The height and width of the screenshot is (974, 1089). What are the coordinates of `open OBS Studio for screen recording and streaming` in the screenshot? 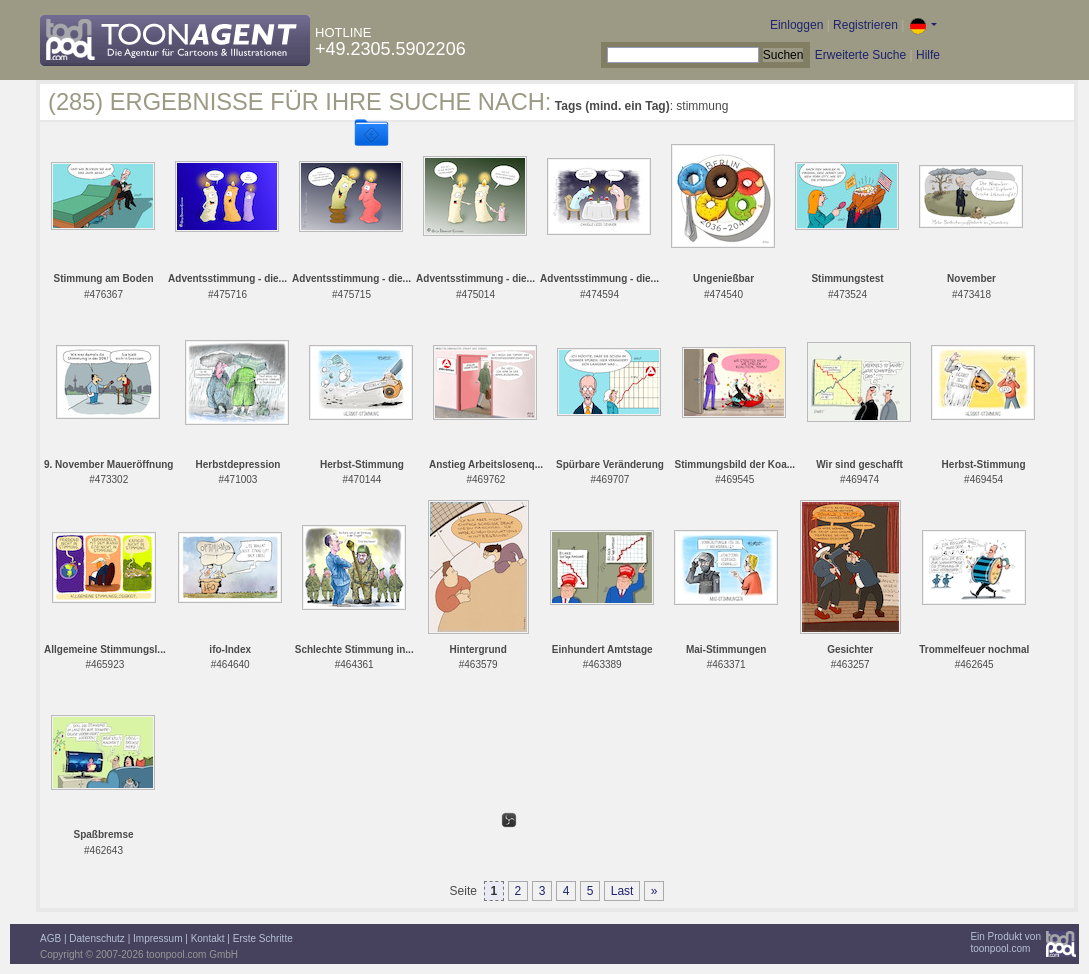 It's located at (509, 820).